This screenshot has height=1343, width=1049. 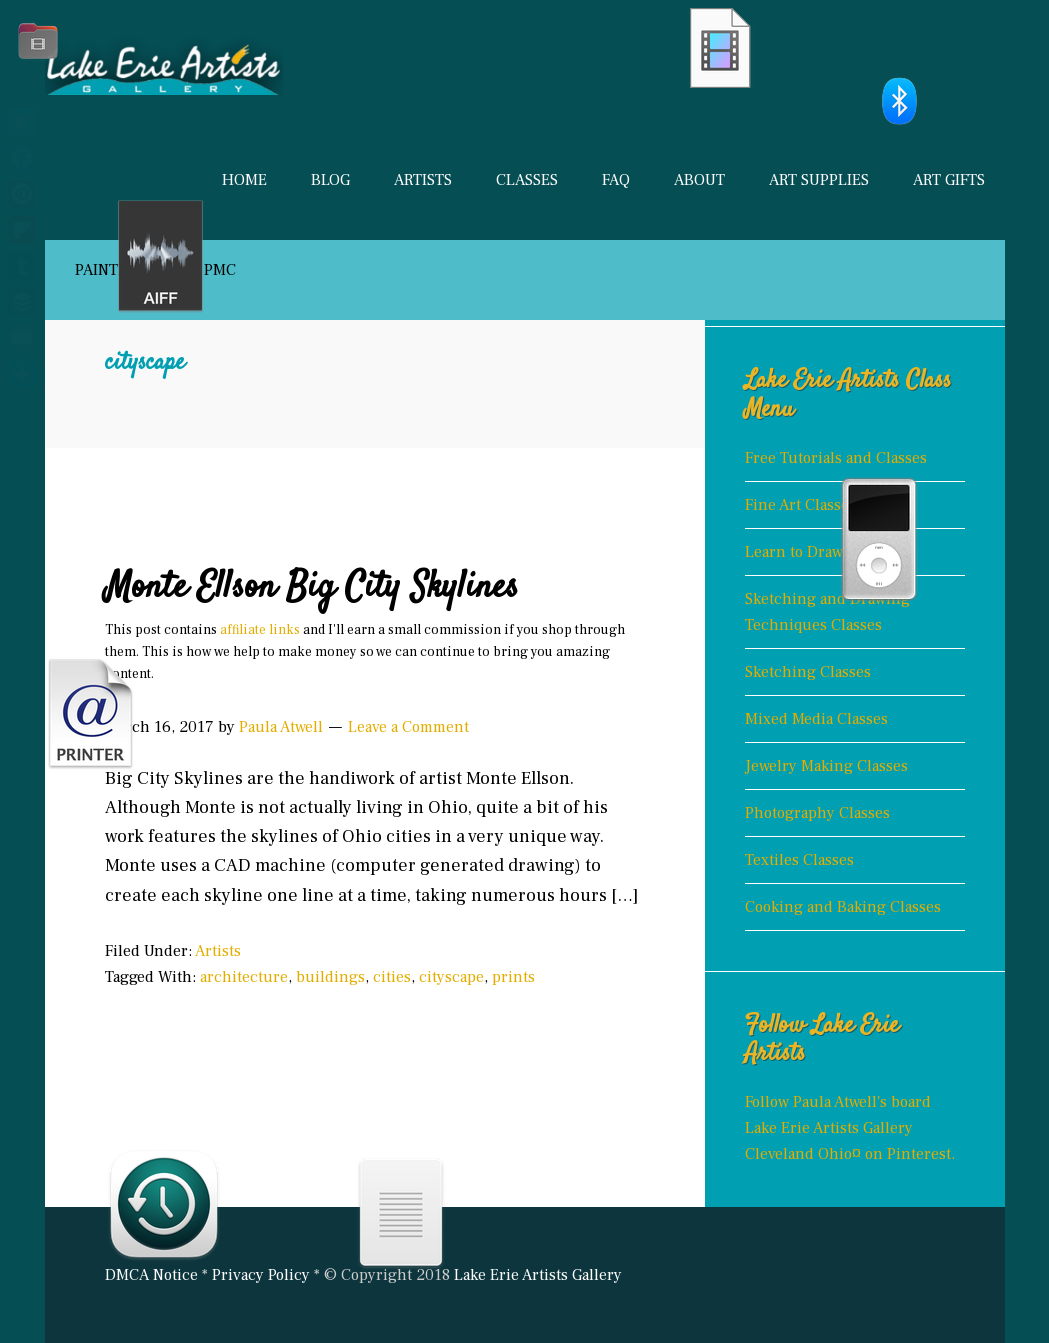 What do you see at coordinates (90, 715) in the screenshot?
I see `add a network printer using a URL or IP address` at bounding box center [90, 715].